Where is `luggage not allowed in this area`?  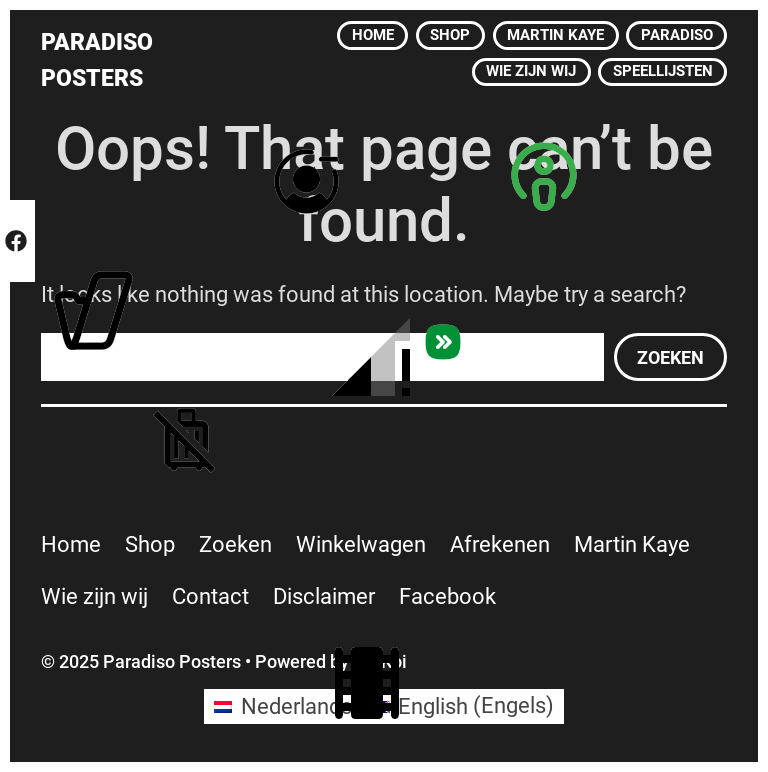 luggage not allowed in this area is located at coordinates (186, 439).